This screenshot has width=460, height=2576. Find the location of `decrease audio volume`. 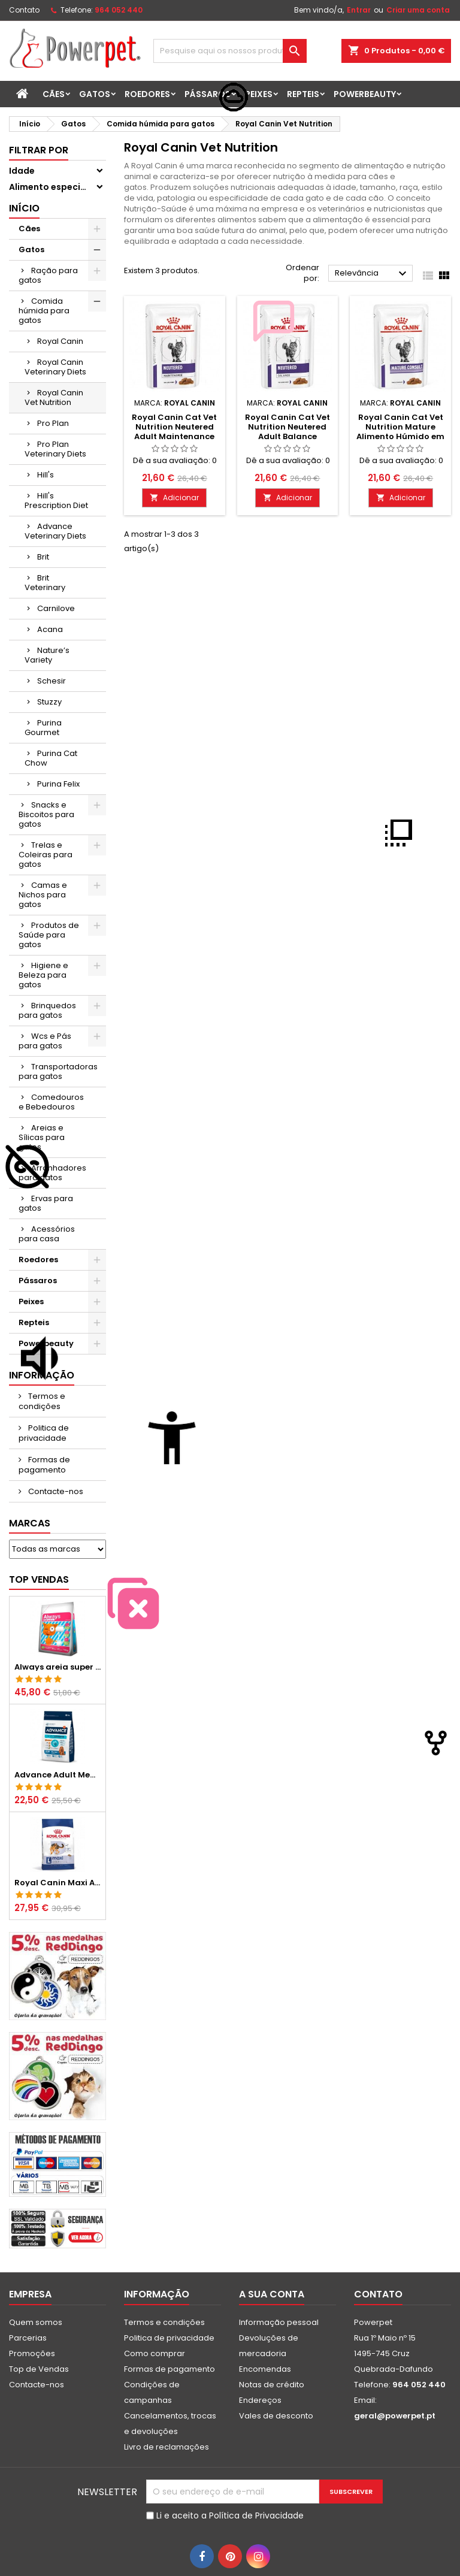

decrease audio volume is located at coordinates (40, 1358).